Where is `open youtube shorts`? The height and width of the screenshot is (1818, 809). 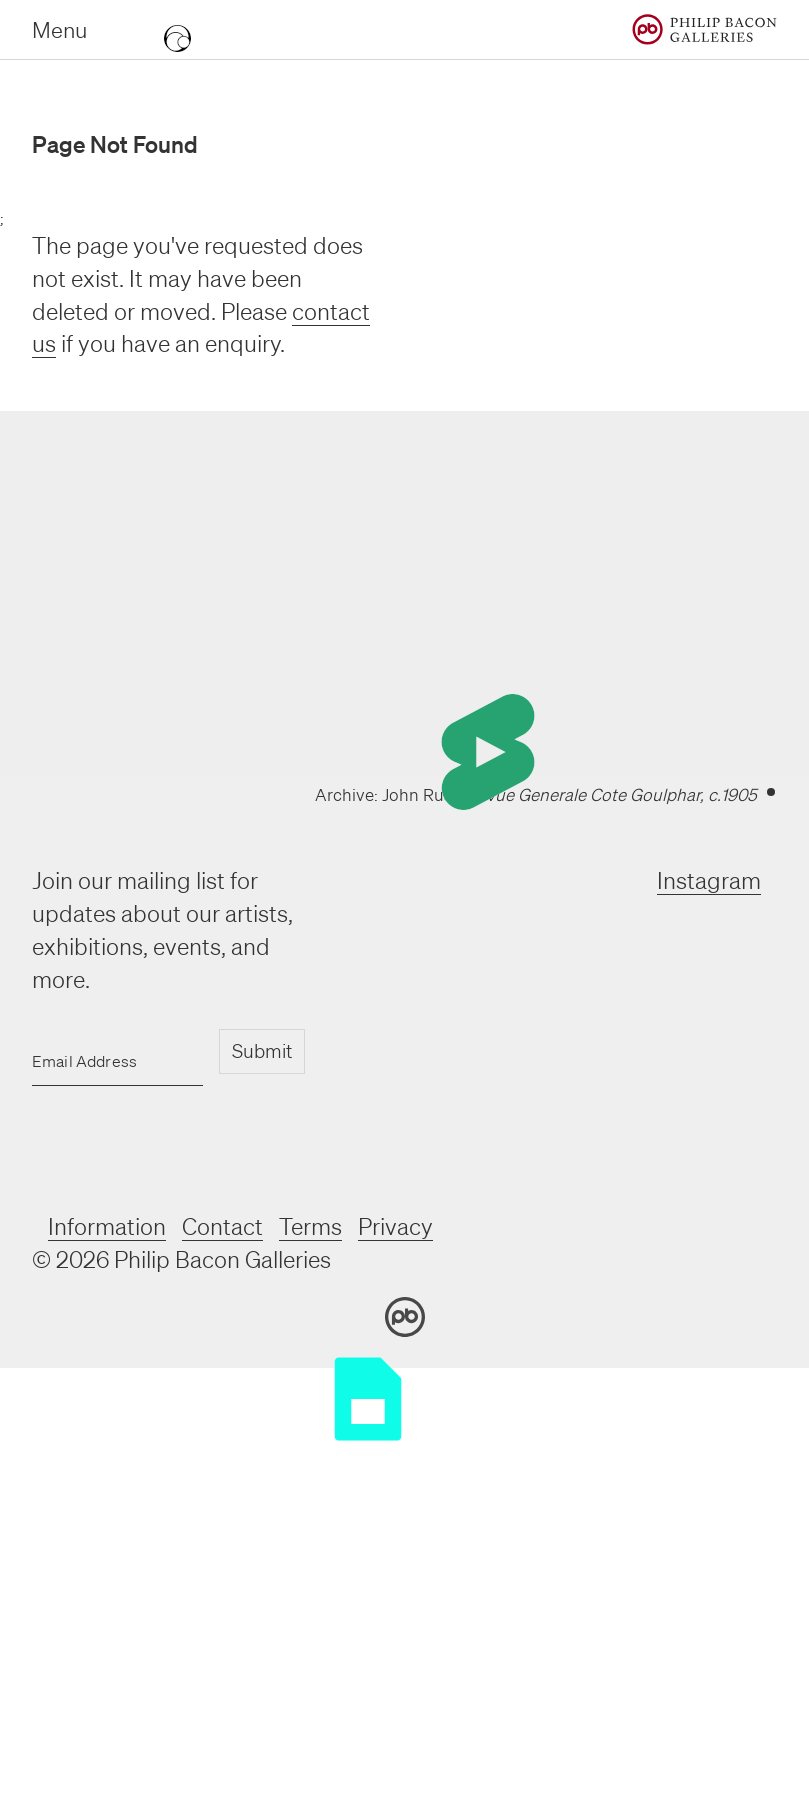 open youtube shorts is located at coordinates (488, 752).